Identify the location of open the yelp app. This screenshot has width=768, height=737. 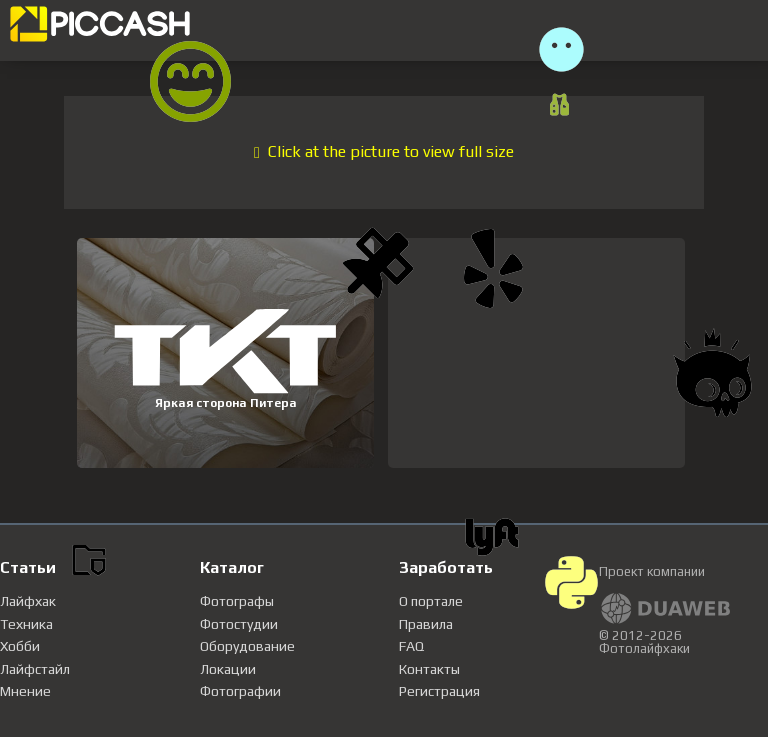
(493, 268).